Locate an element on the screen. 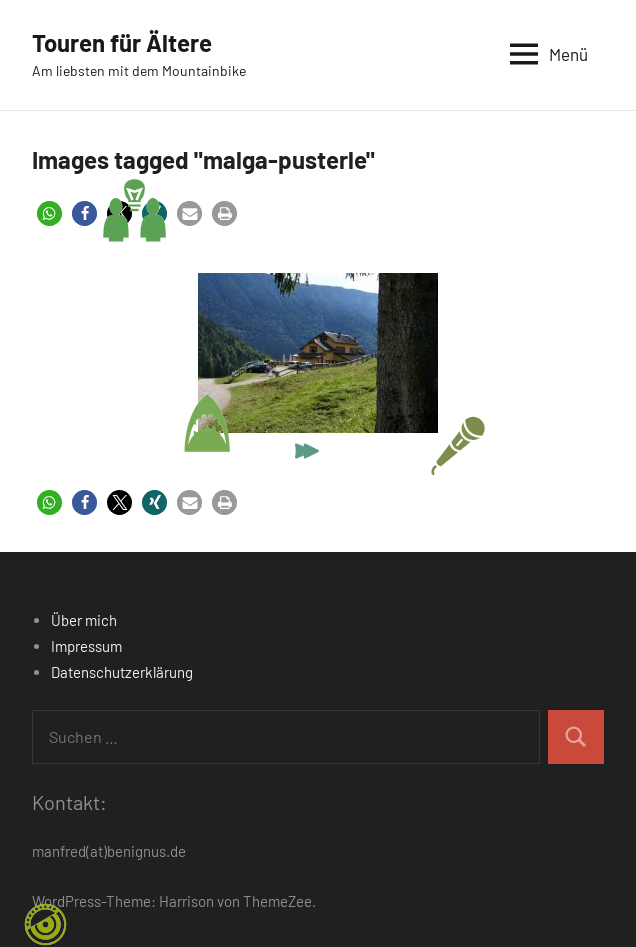  start a team brainstorming session is located at coordinates (134, 210).